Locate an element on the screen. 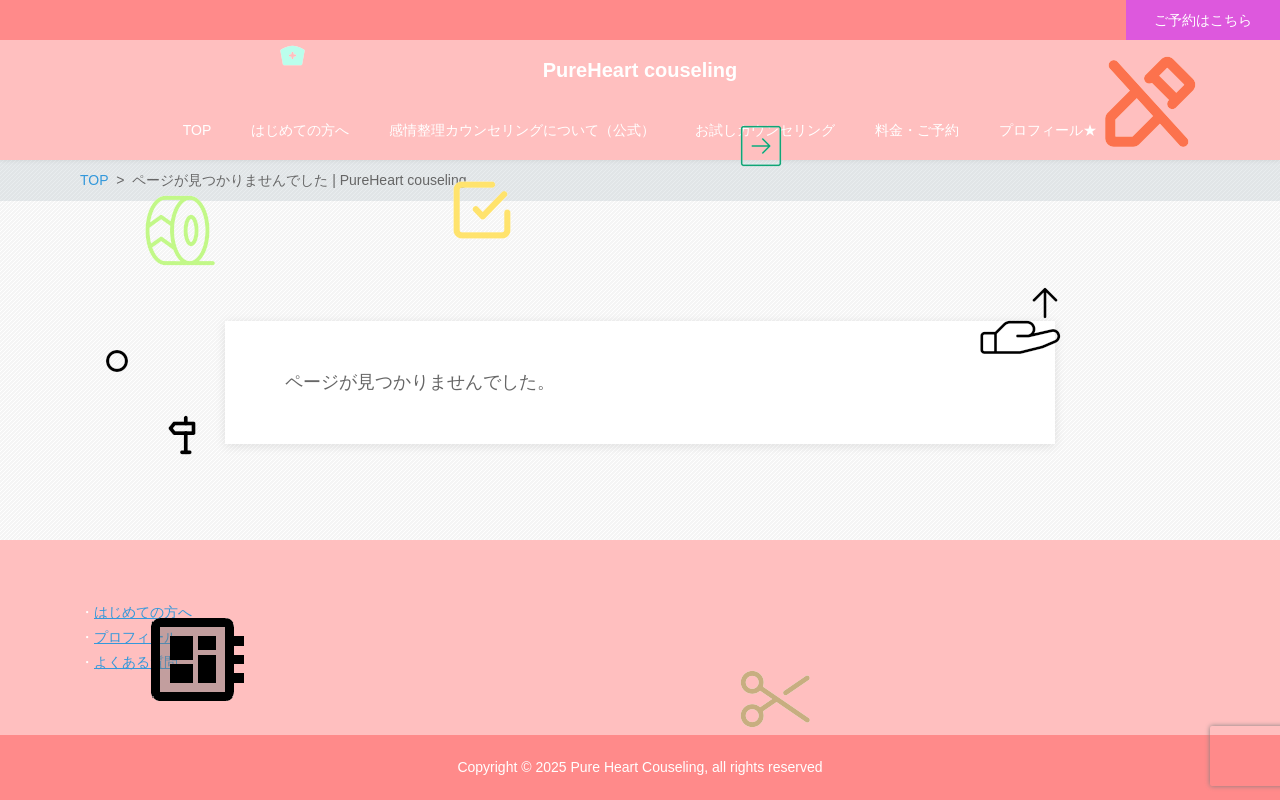 This screenshot has width=1280, height=800. access nursing or healthcare services is located at coordinates (292, 55).